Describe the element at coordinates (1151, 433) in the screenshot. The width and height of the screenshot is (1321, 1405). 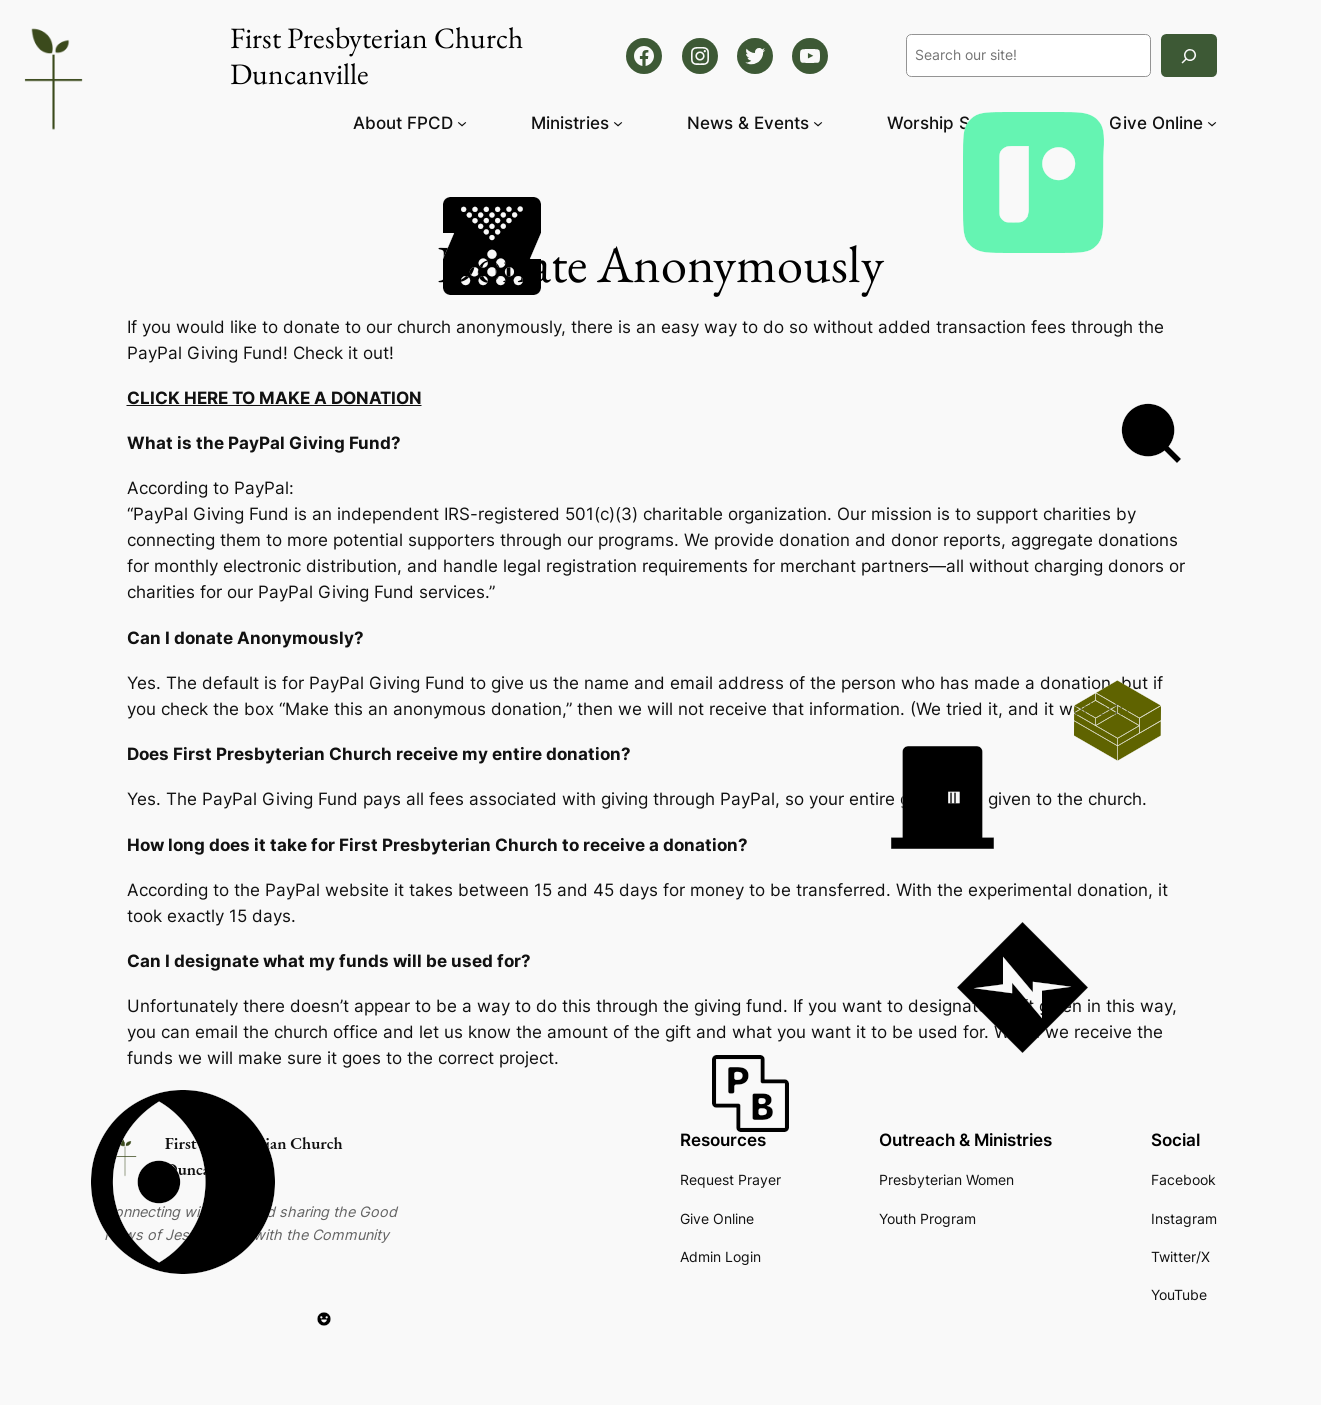
I see `search for content or items` at that location.